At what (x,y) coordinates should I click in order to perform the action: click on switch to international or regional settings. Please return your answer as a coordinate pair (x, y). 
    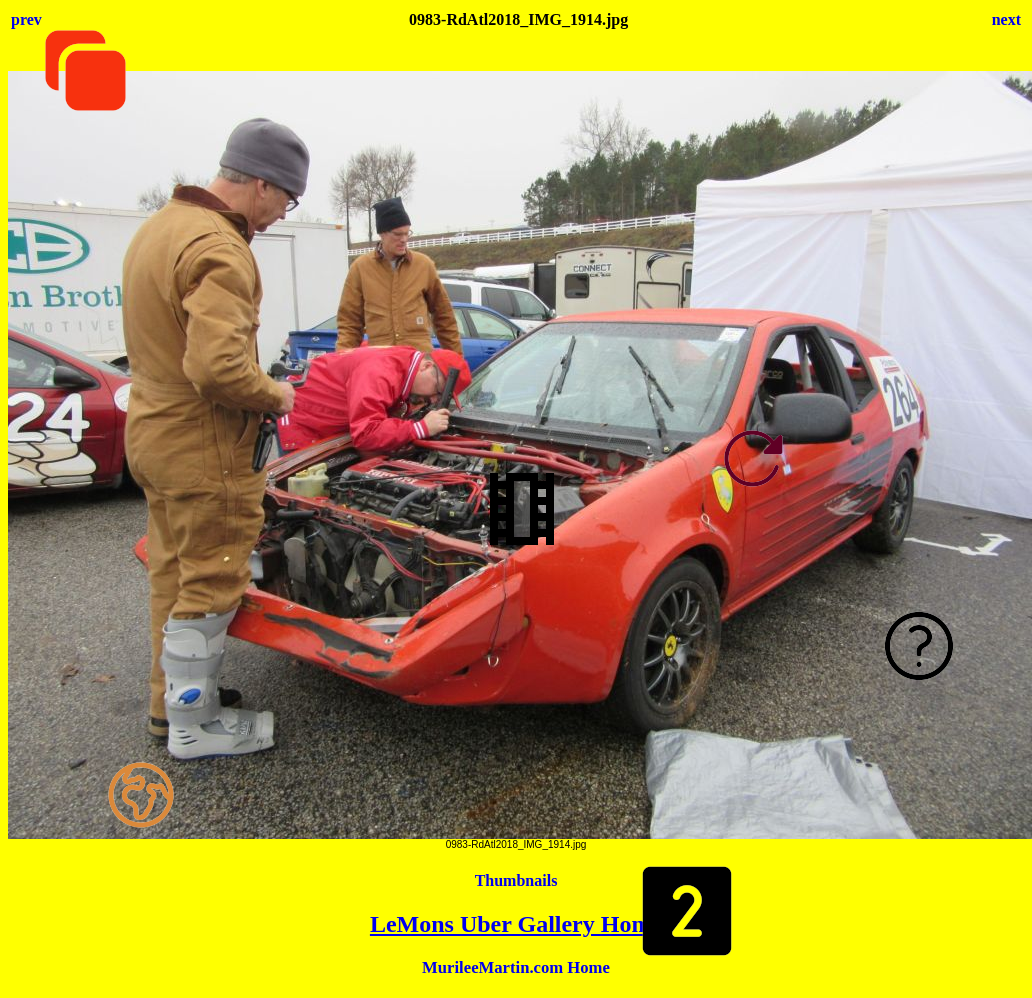
    Looking at the image, I should click on (141, 795).